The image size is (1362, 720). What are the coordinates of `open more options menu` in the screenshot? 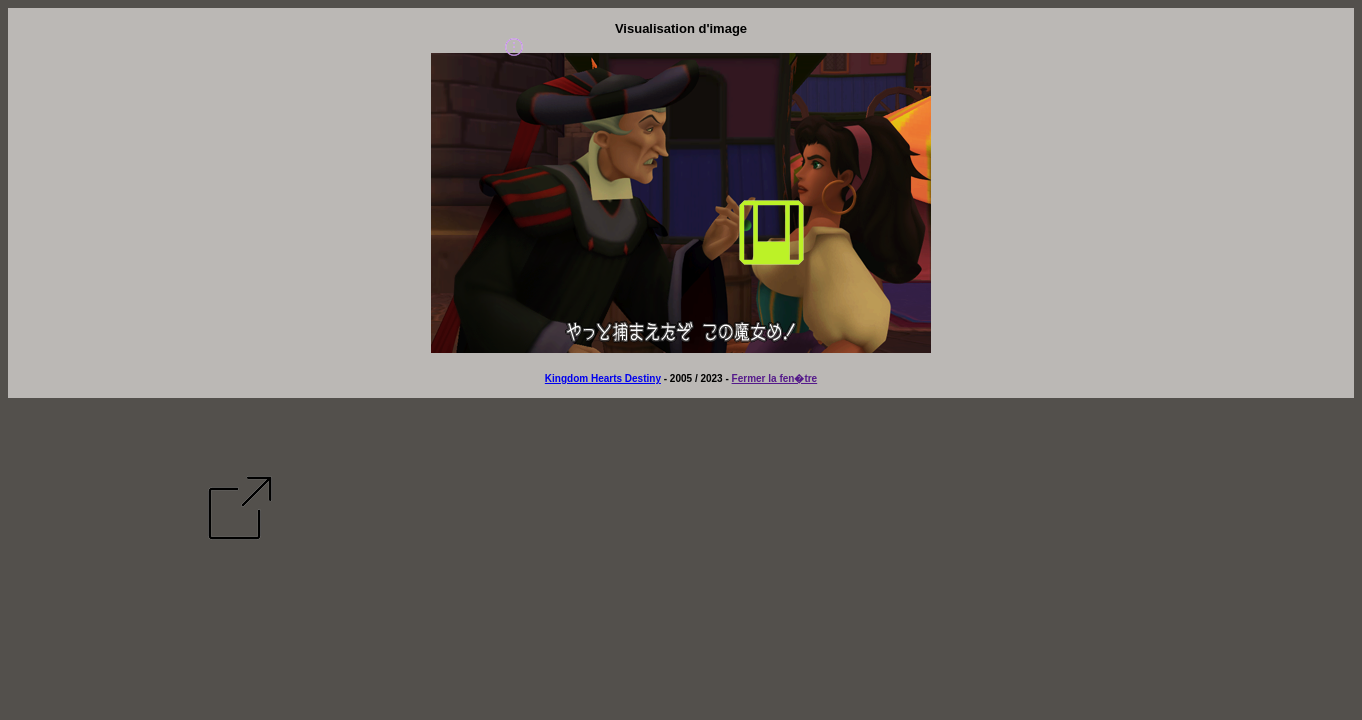 It's located at (514, 47).